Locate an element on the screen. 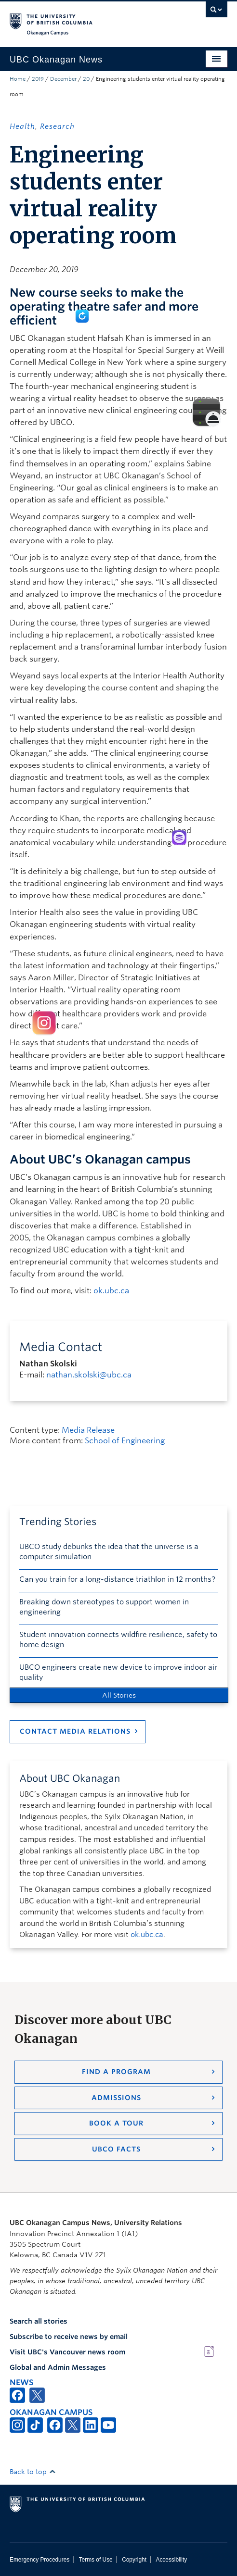 This screenshot has width=237, height=2576. configure network server discovery settings is located at coordinates (206, 412).